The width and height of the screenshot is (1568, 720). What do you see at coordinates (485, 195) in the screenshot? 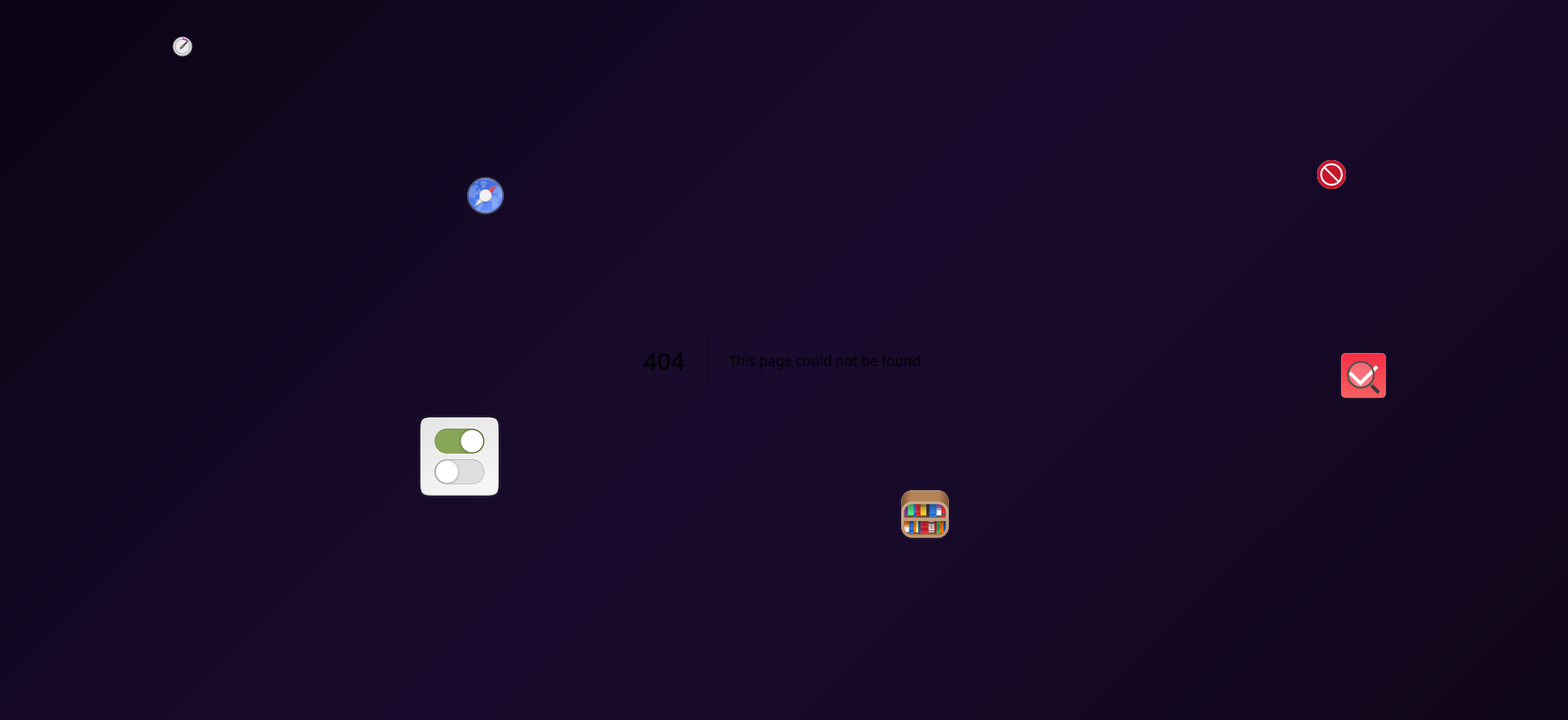
I see `open the web browser app` at bounding box center [485, 195].